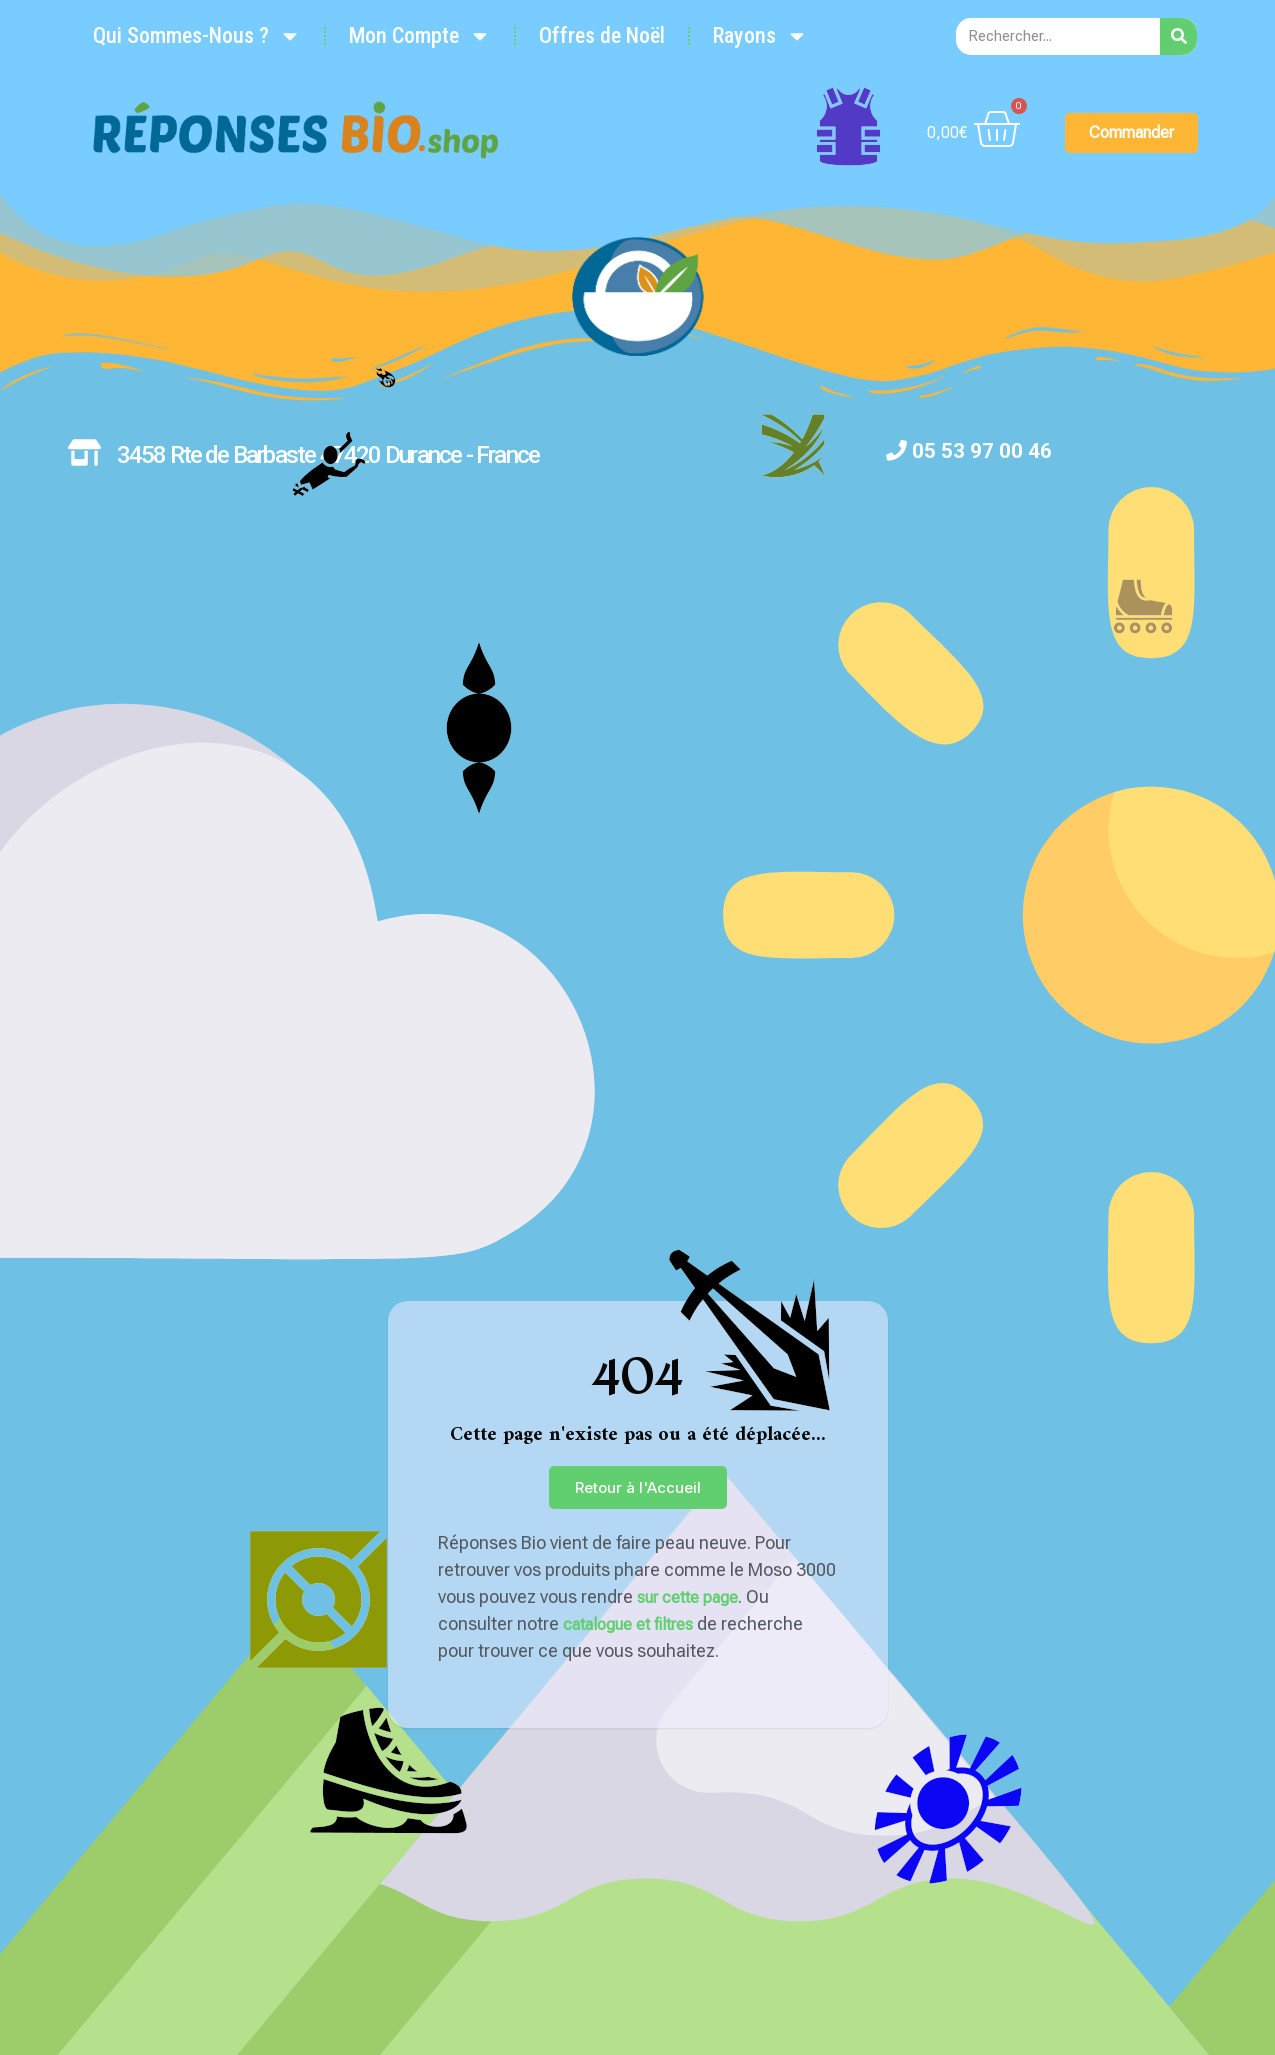 Image resolution: width=1275 pixels, height=2055 pixels. What do you see at coordinates (385, 377) in the screenshot?
I see `indicates a hot streak or trending content` at bounding box center [385, 377].